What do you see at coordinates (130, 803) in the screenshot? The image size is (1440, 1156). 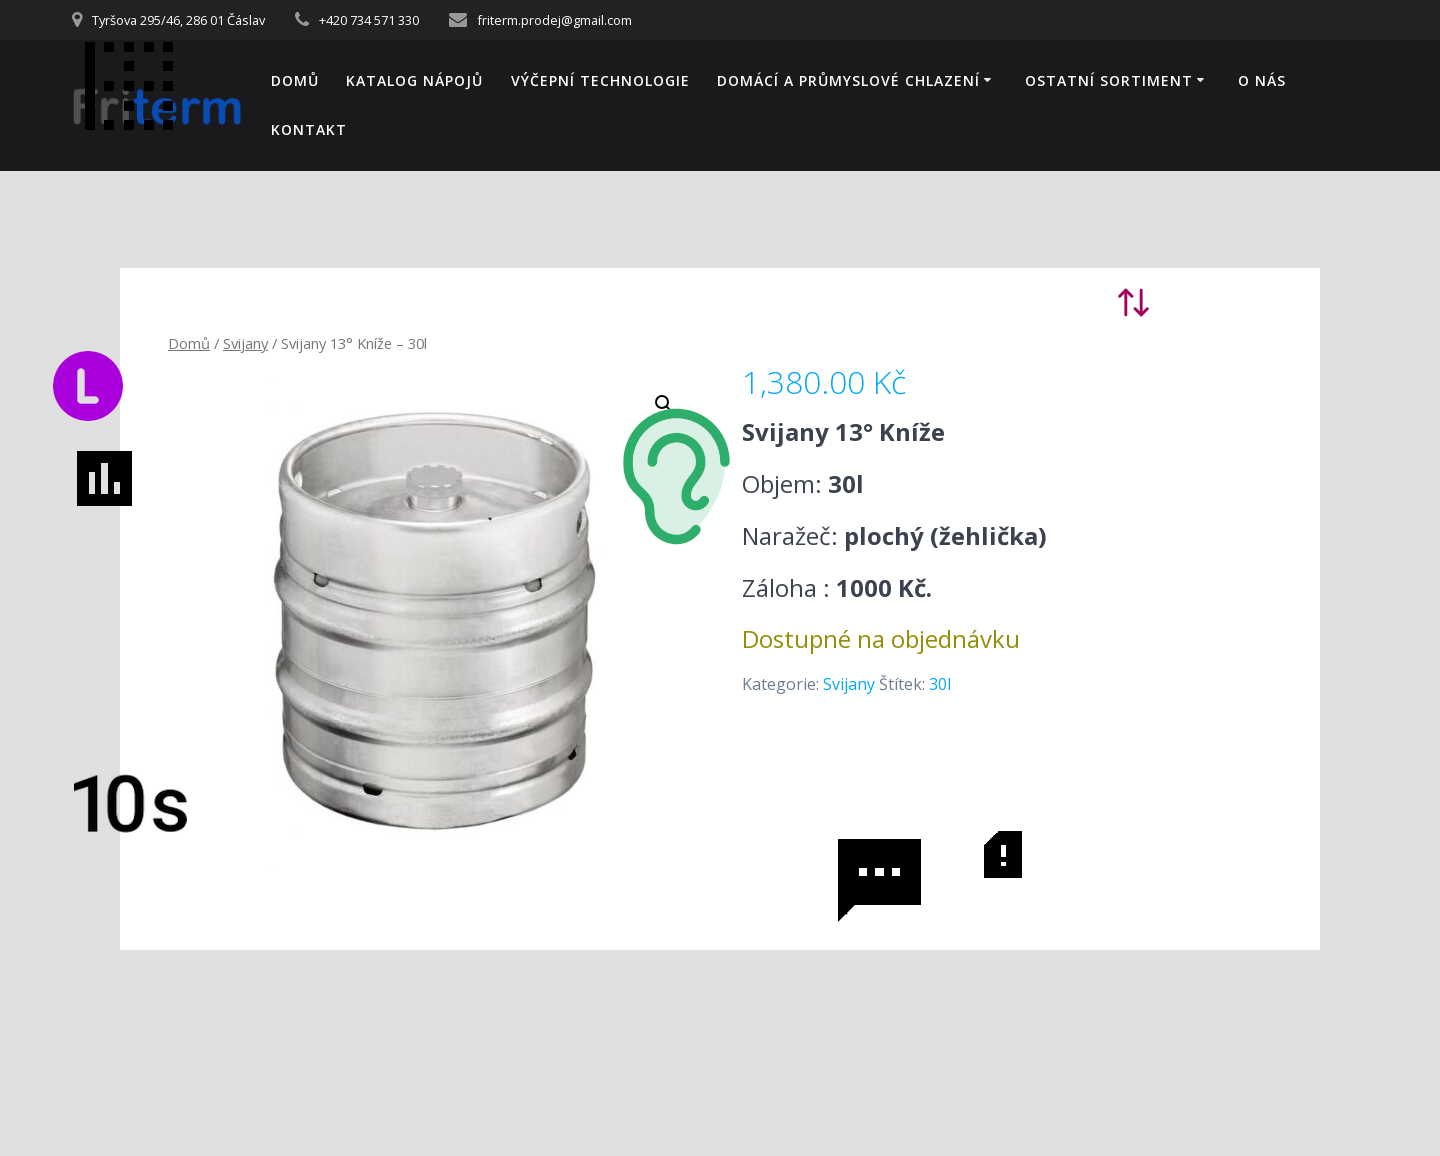 I see `set a 10-second timer` at bounding box center [130, 803].